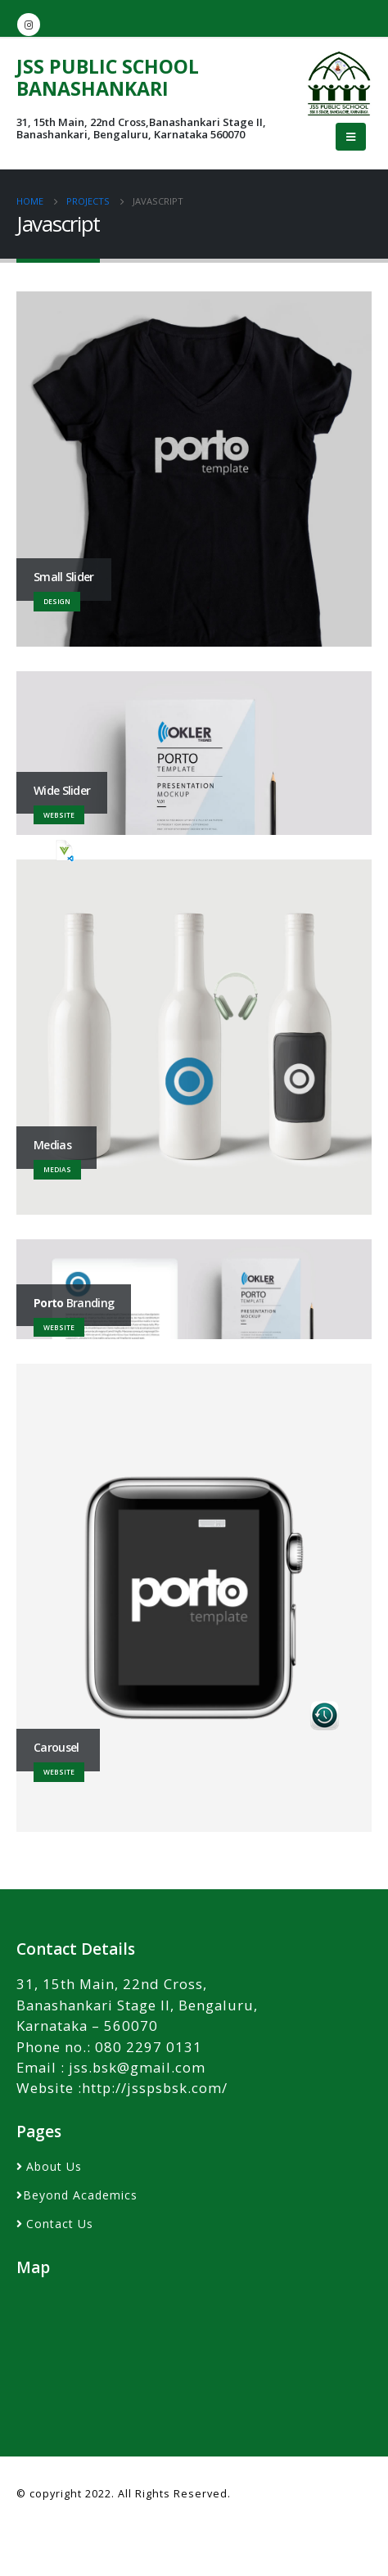 The height and width of the screenshot is (2576, 388). Describe the element at coordinates (212, 1523) in the screenshot. I see `connect a bluetooth keyboard` at that location.